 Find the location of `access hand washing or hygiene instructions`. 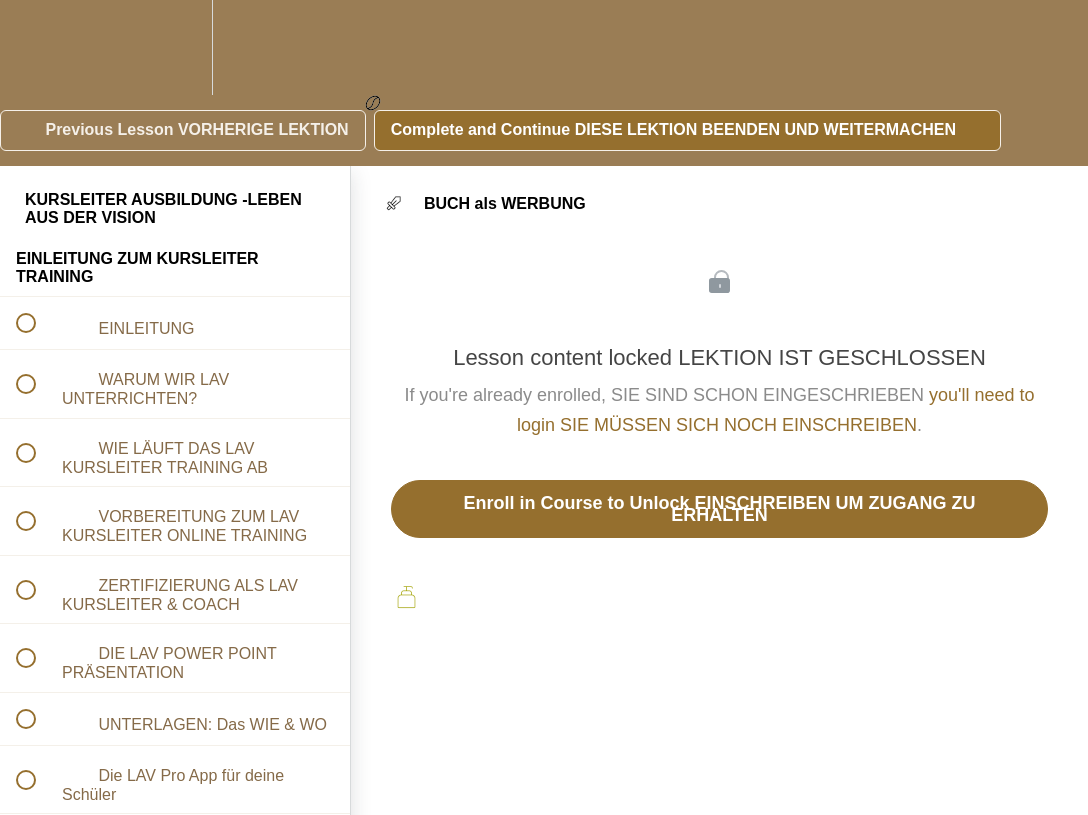

access hand washing or hygiene instructions is located at coordinates (406, 597).